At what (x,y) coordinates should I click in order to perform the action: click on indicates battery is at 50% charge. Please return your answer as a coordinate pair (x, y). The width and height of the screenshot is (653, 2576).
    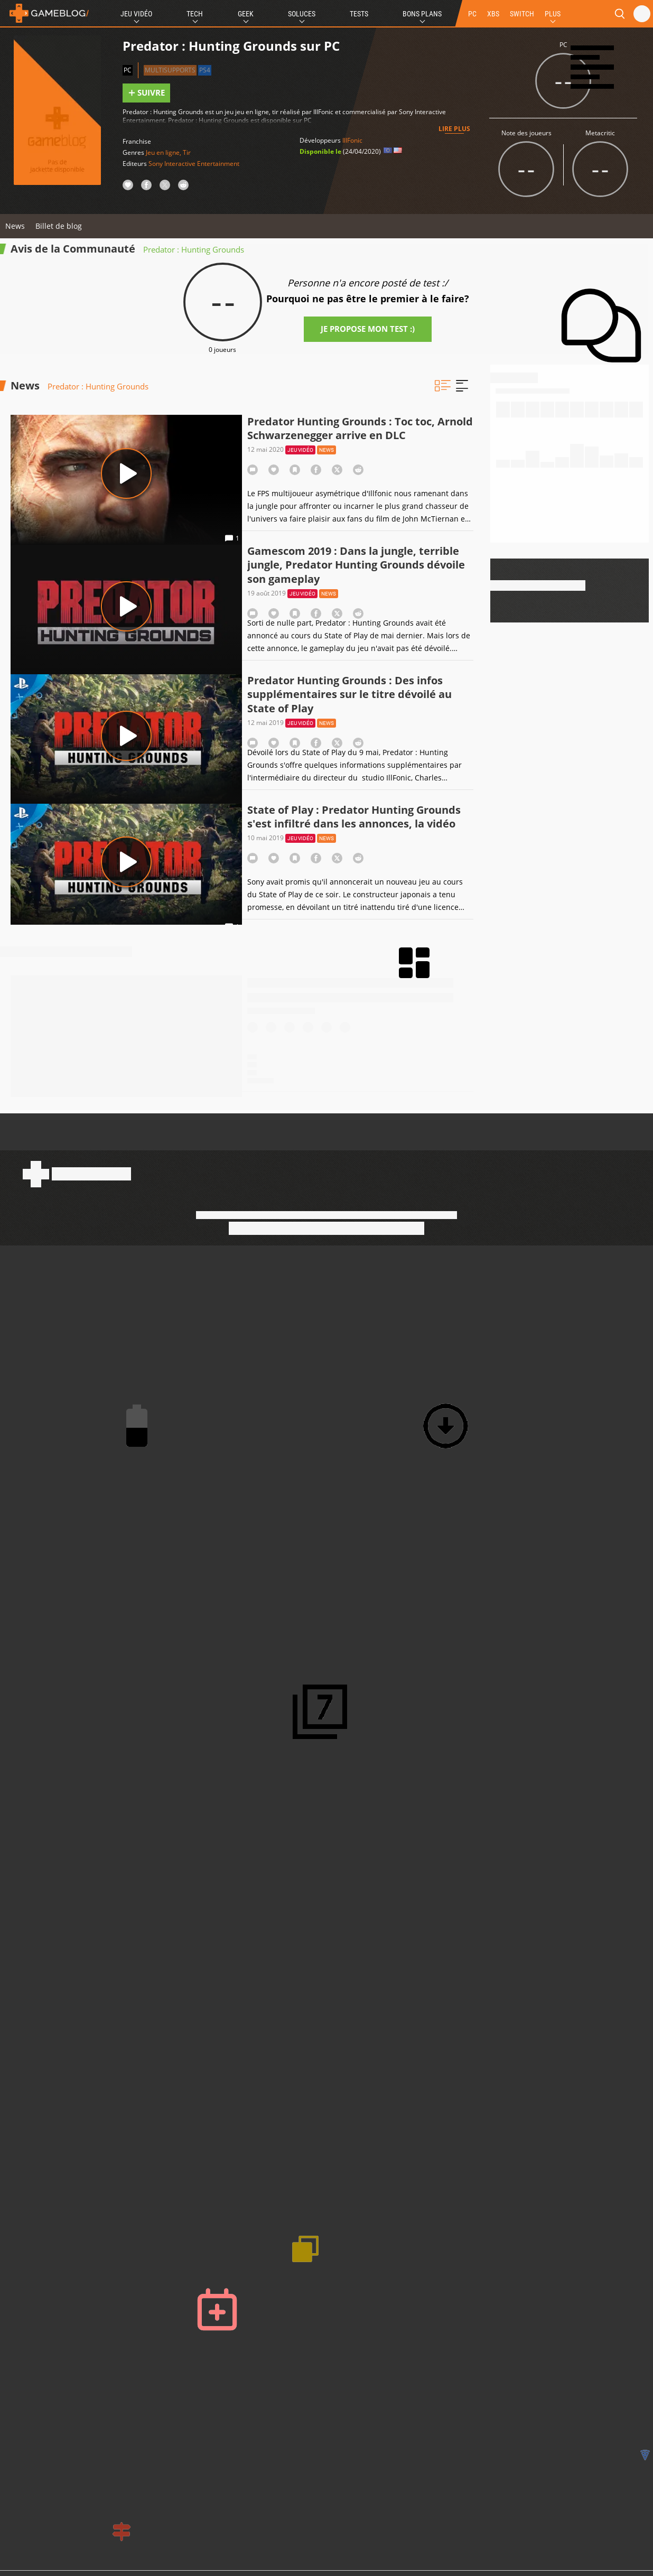
    Looking at the image, I should click on (137, 1426).